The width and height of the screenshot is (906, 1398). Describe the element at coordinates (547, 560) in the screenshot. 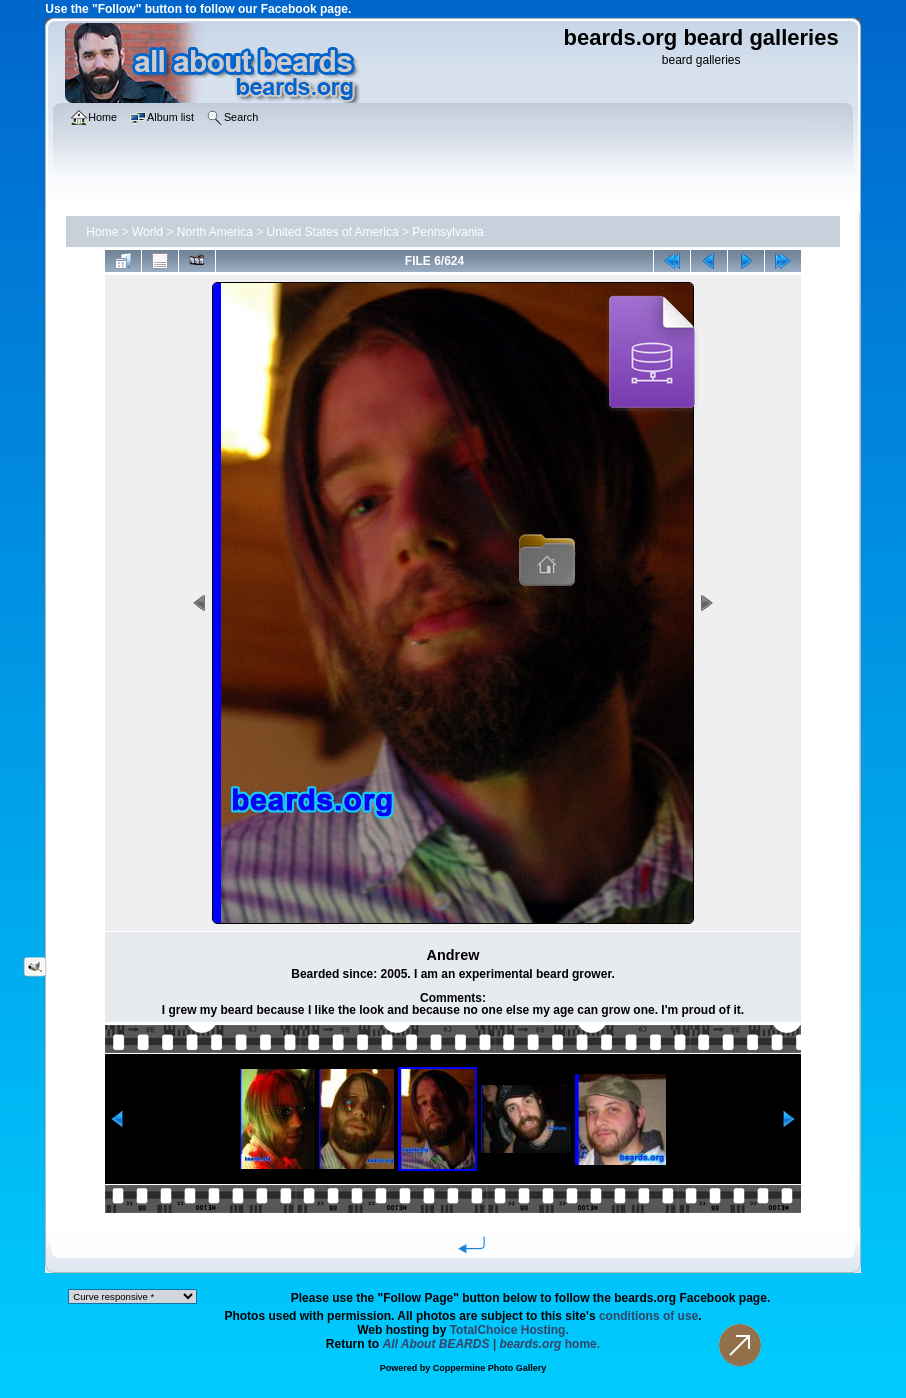

I see `access your home folder` at that location.